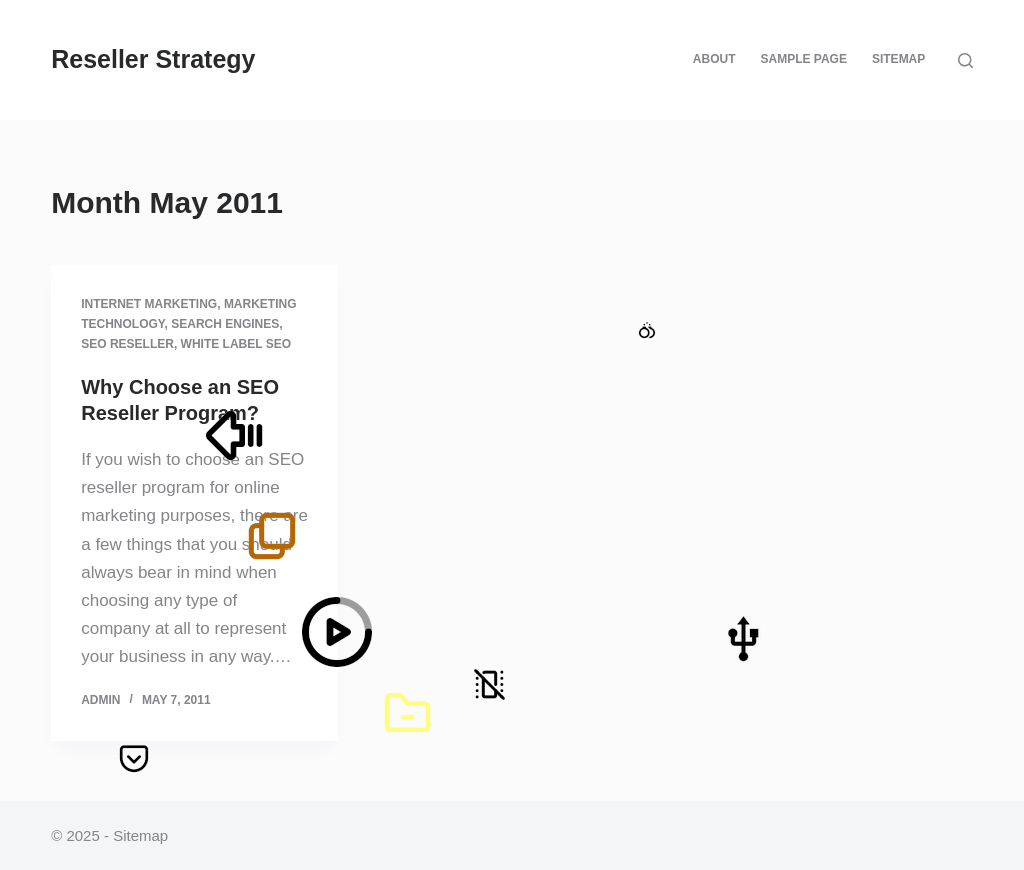 This screenshot has height=870, width=1024. Describe the element at coordinates (337, 632) in the screenshot. I see `open Parsinta video learning platform` at that location.